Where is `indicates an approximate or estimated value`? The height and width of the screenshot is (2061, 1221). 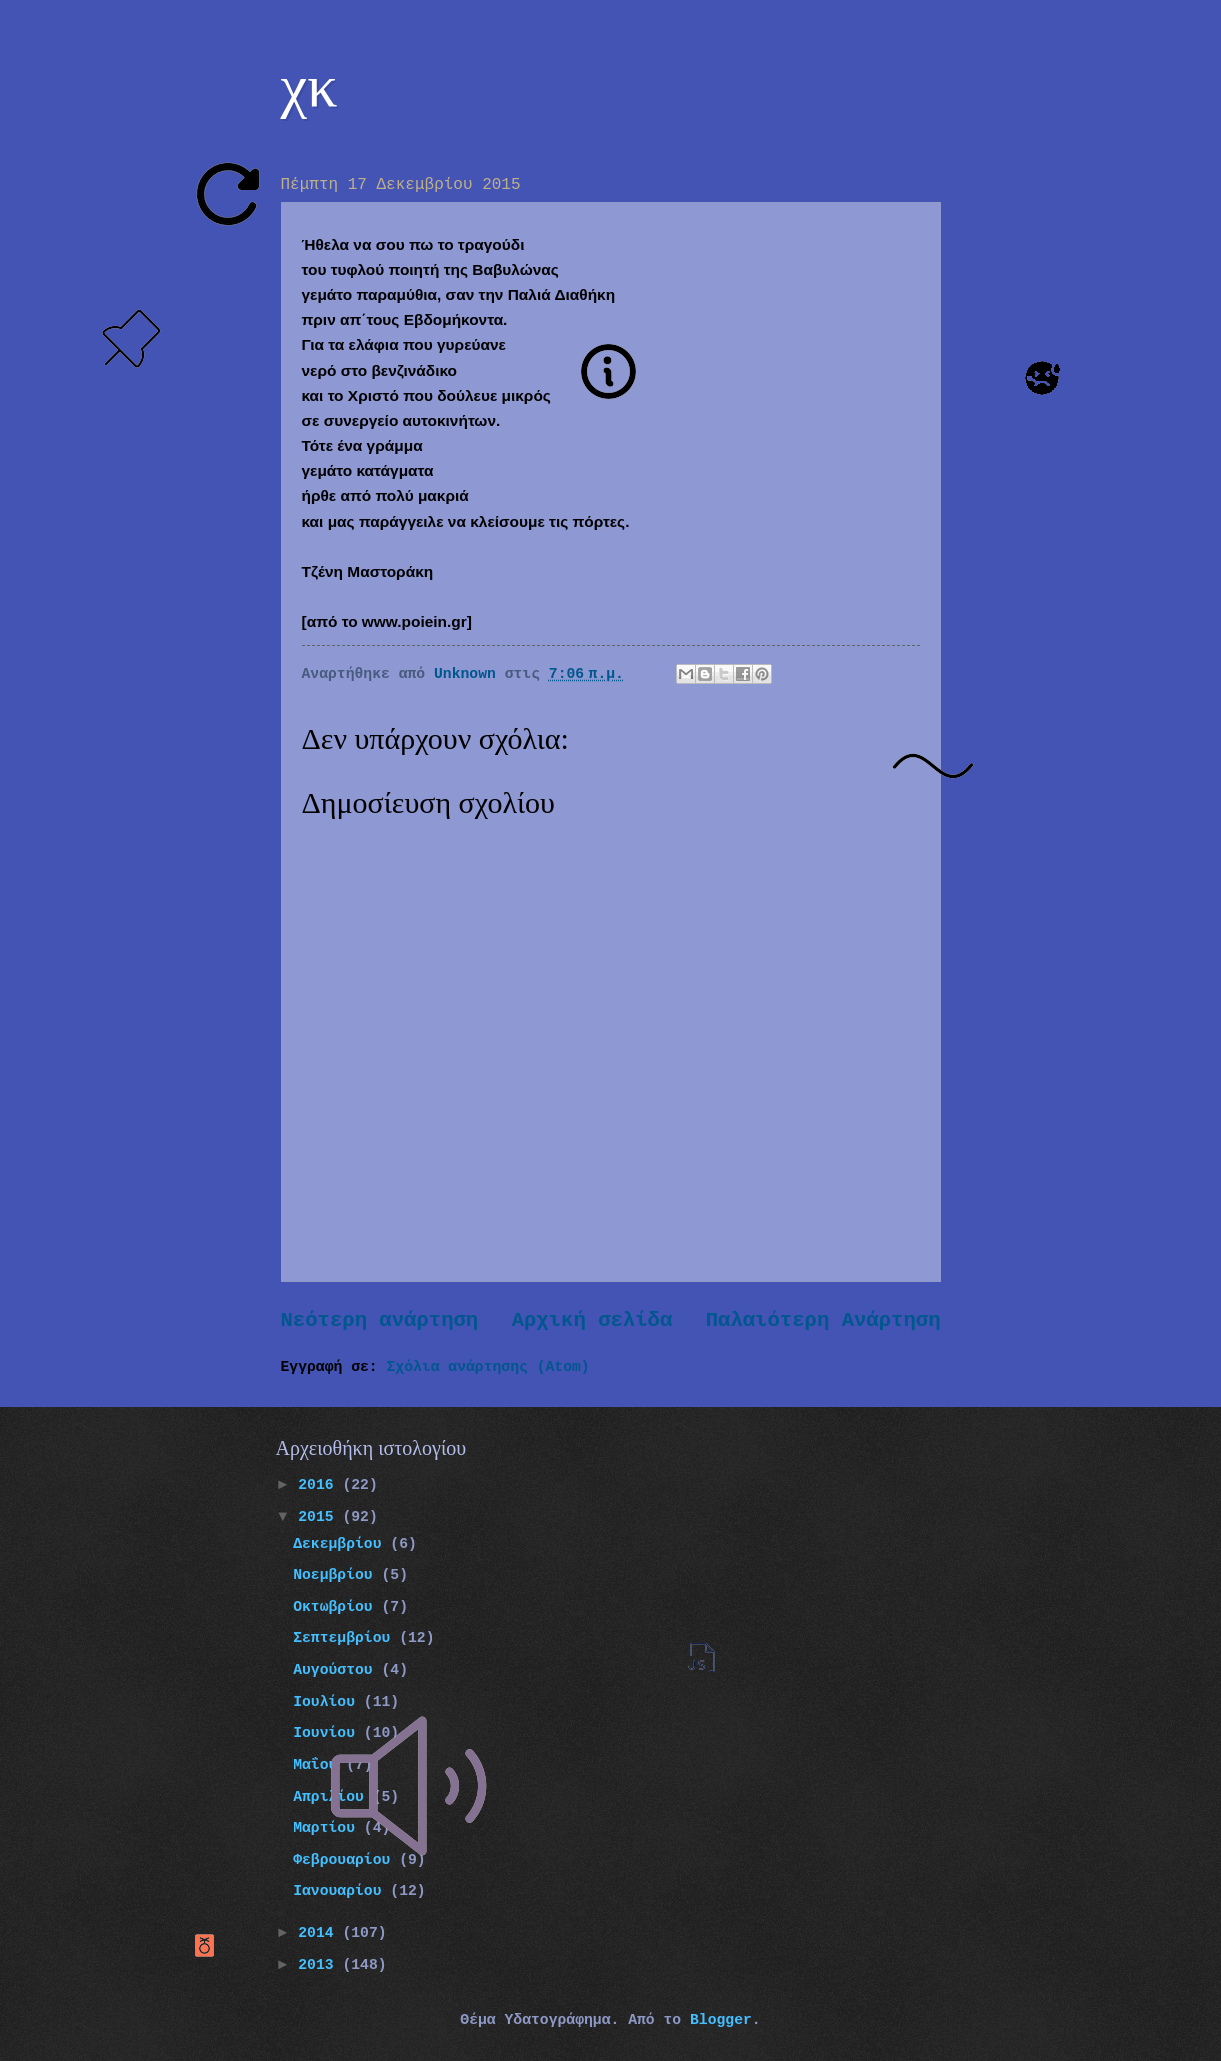 indicates an approximate or estimated value is located at coordinates (933, 766).